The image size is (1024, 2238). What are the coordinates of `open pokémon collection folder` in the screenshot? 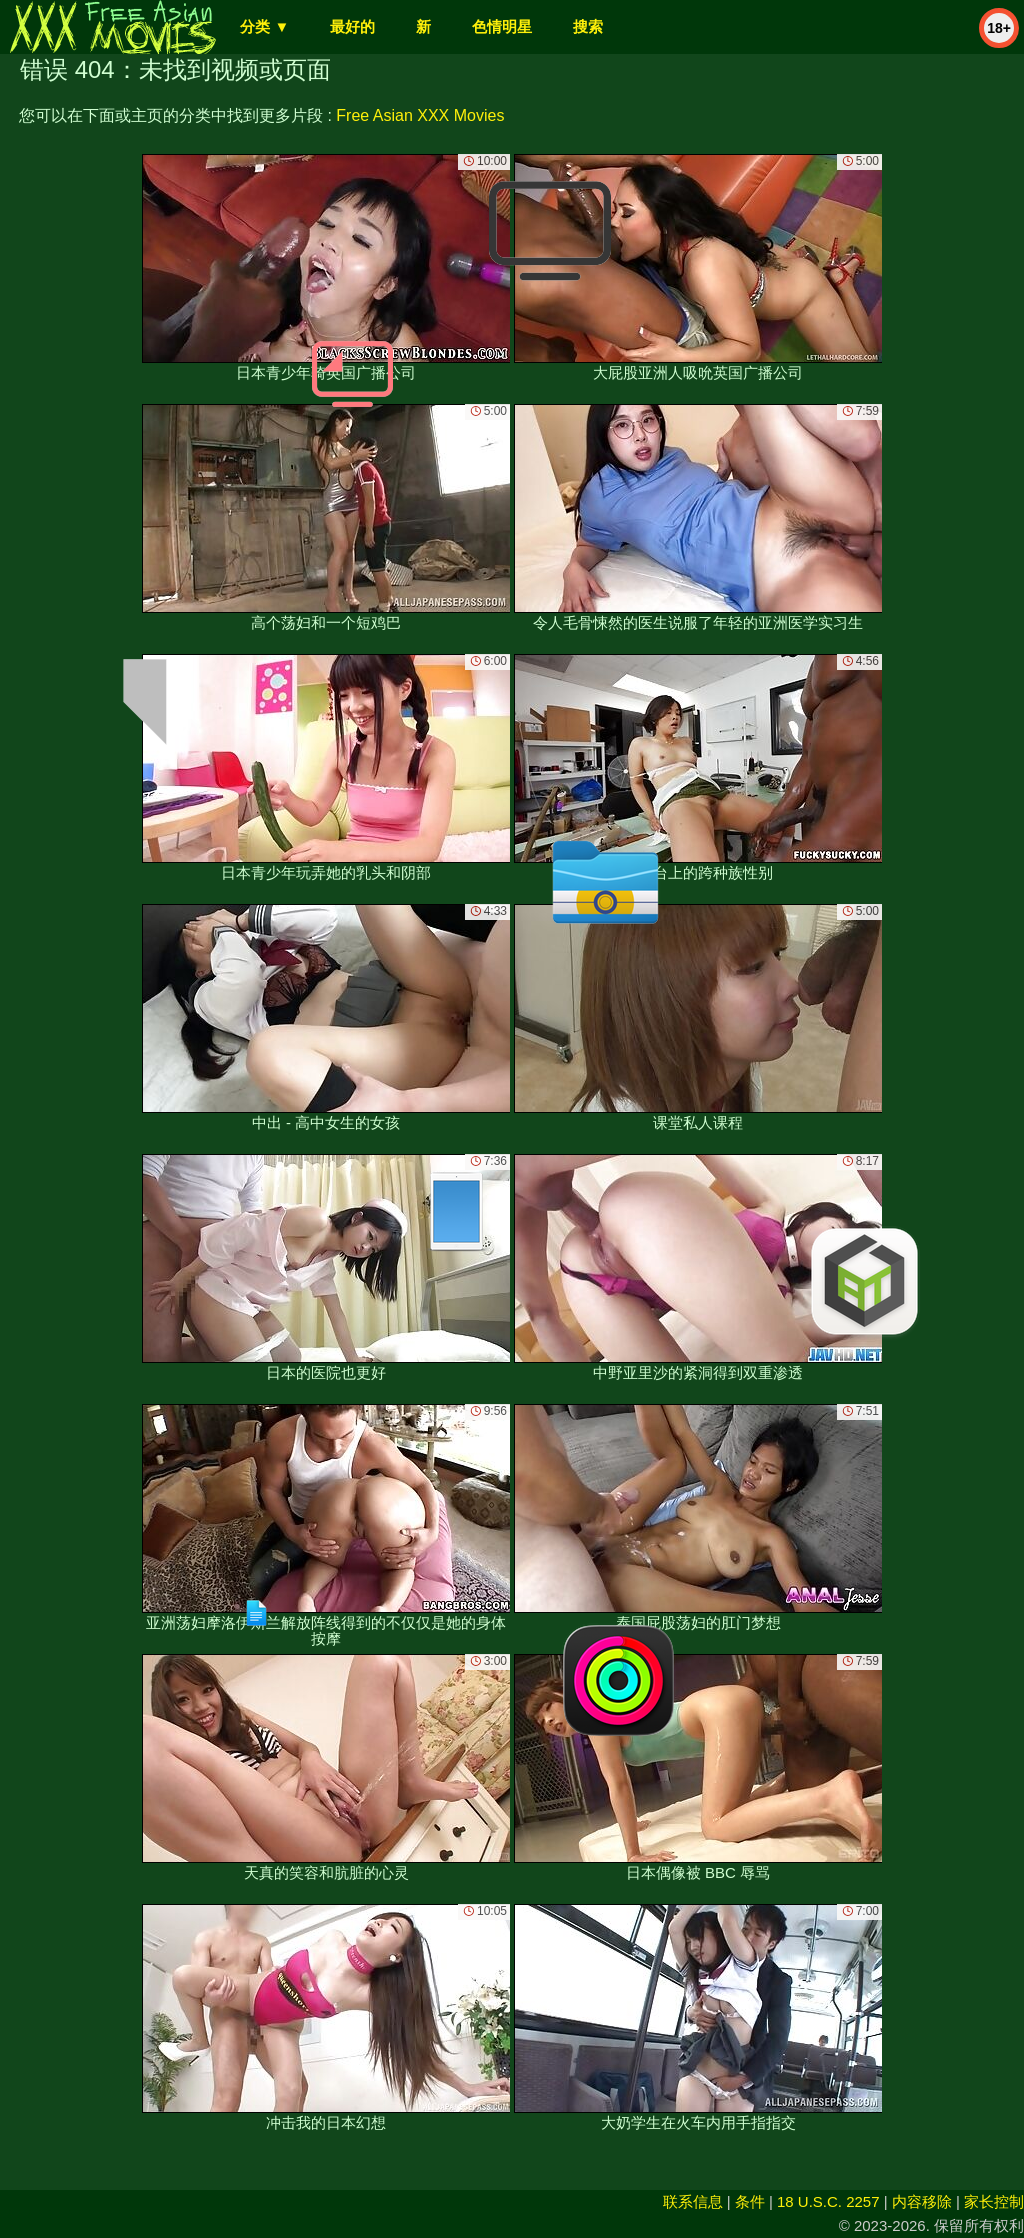 It's located at (605, 885).